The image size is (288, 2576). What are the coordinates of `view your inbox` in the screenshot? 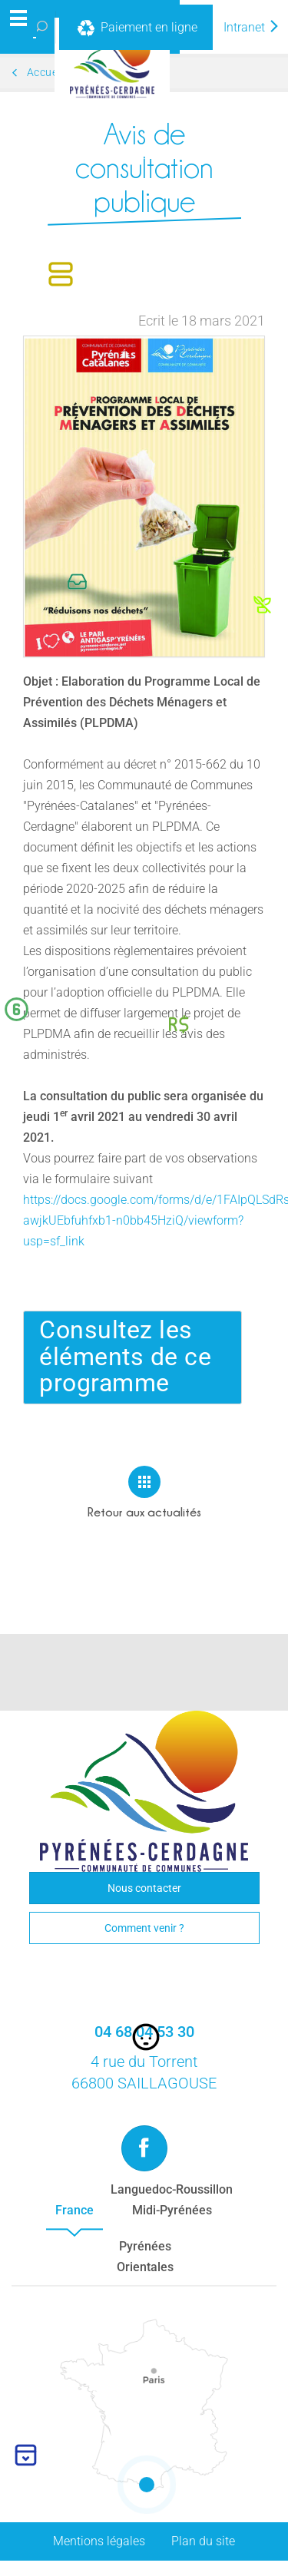 It's located at (77, 581).